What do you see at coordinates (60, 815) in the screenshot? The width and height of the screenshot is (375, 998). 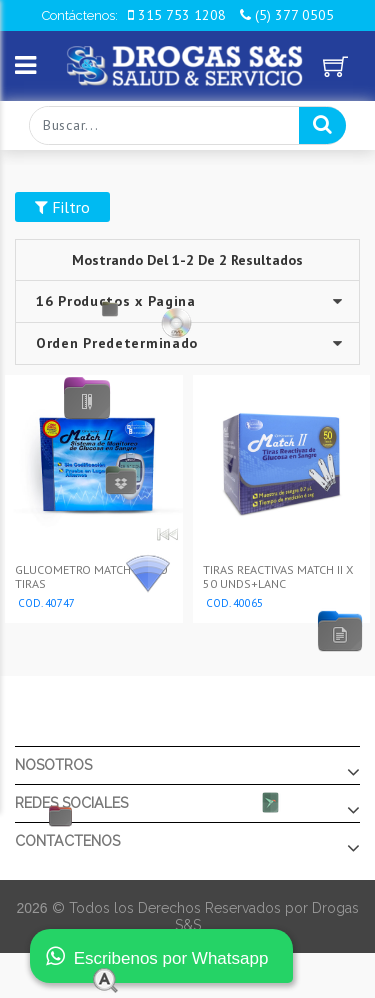 I see `open file folder` at bounding box center [60, 815].